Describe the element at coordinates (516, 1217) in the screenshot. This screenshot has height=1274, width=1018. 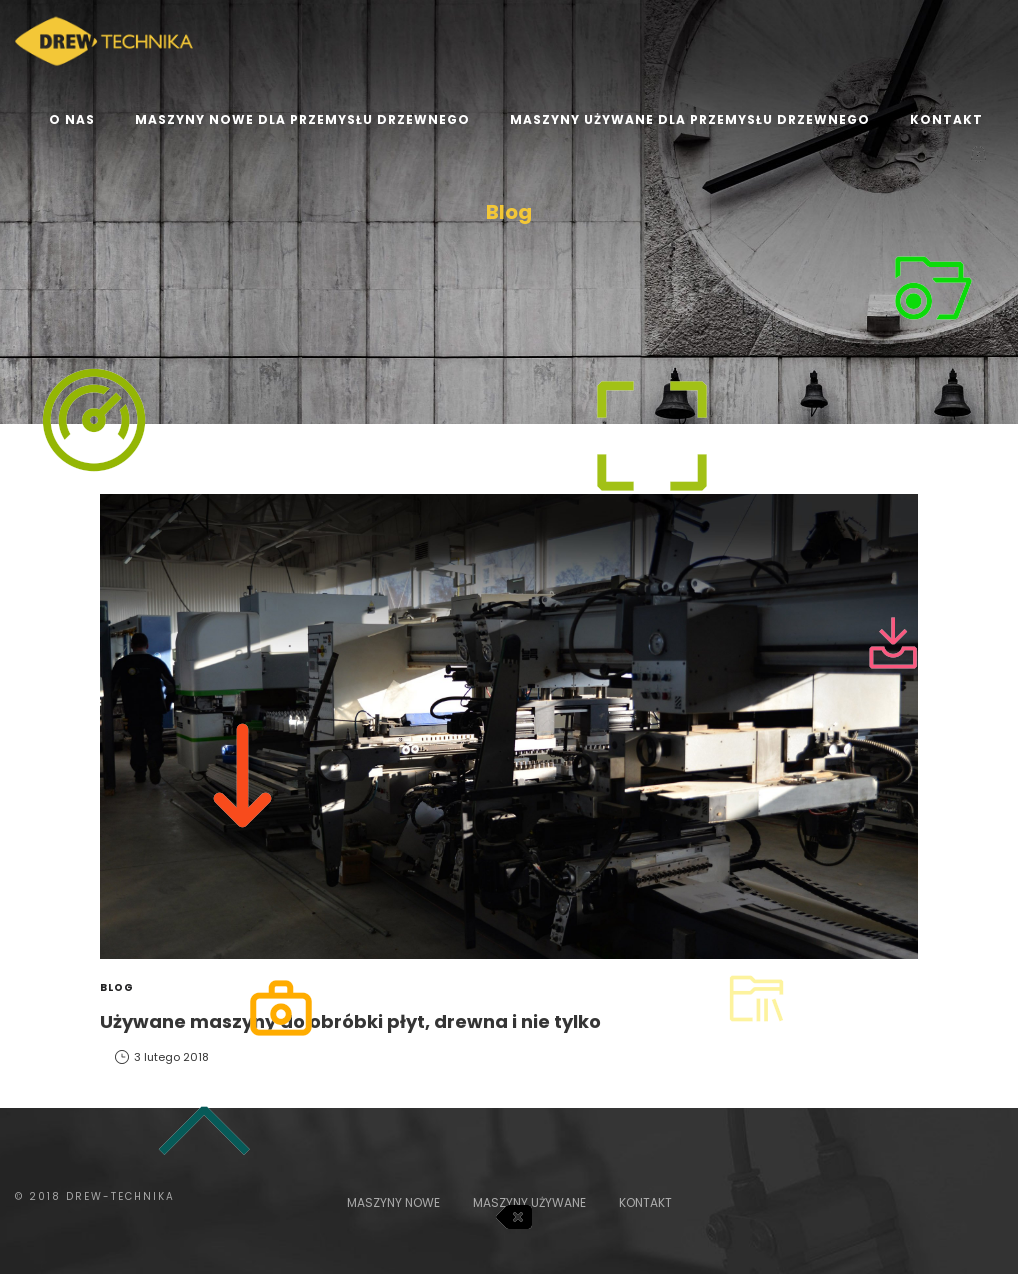
I see `delete the last character or input` at that location.